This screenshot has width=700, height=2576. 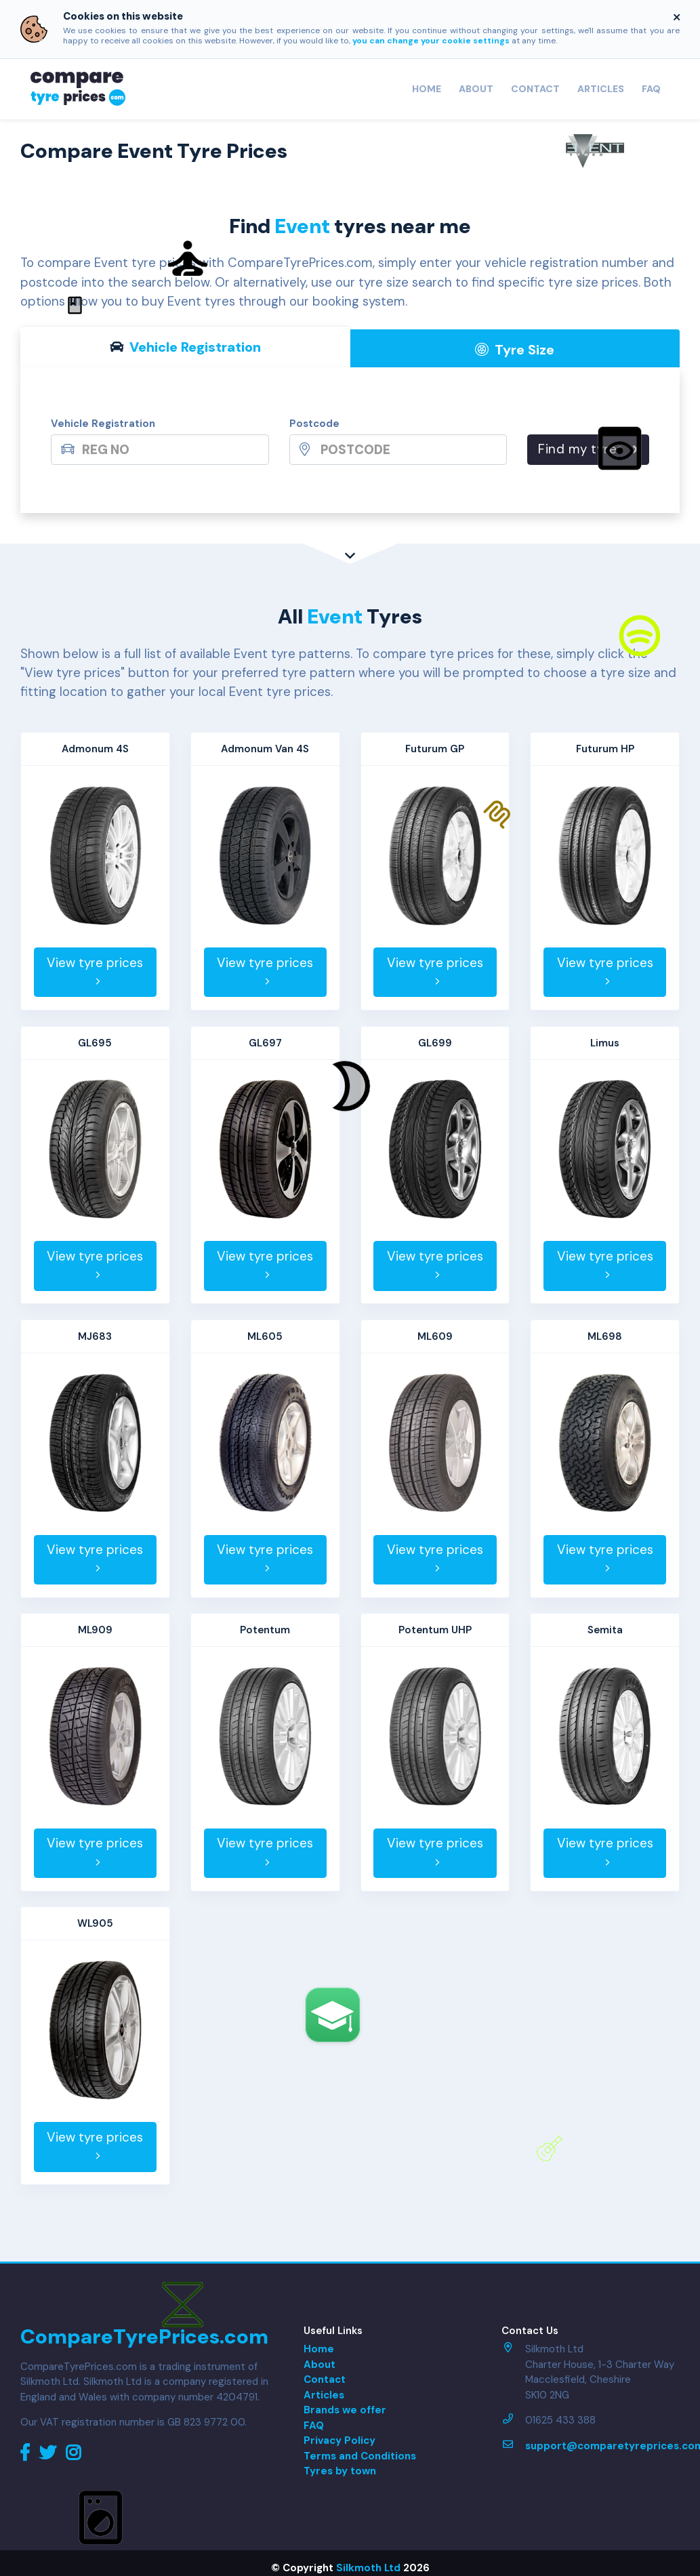 I want to click on indicates time is running low or nearly expired, so click(x=182, y=2304).